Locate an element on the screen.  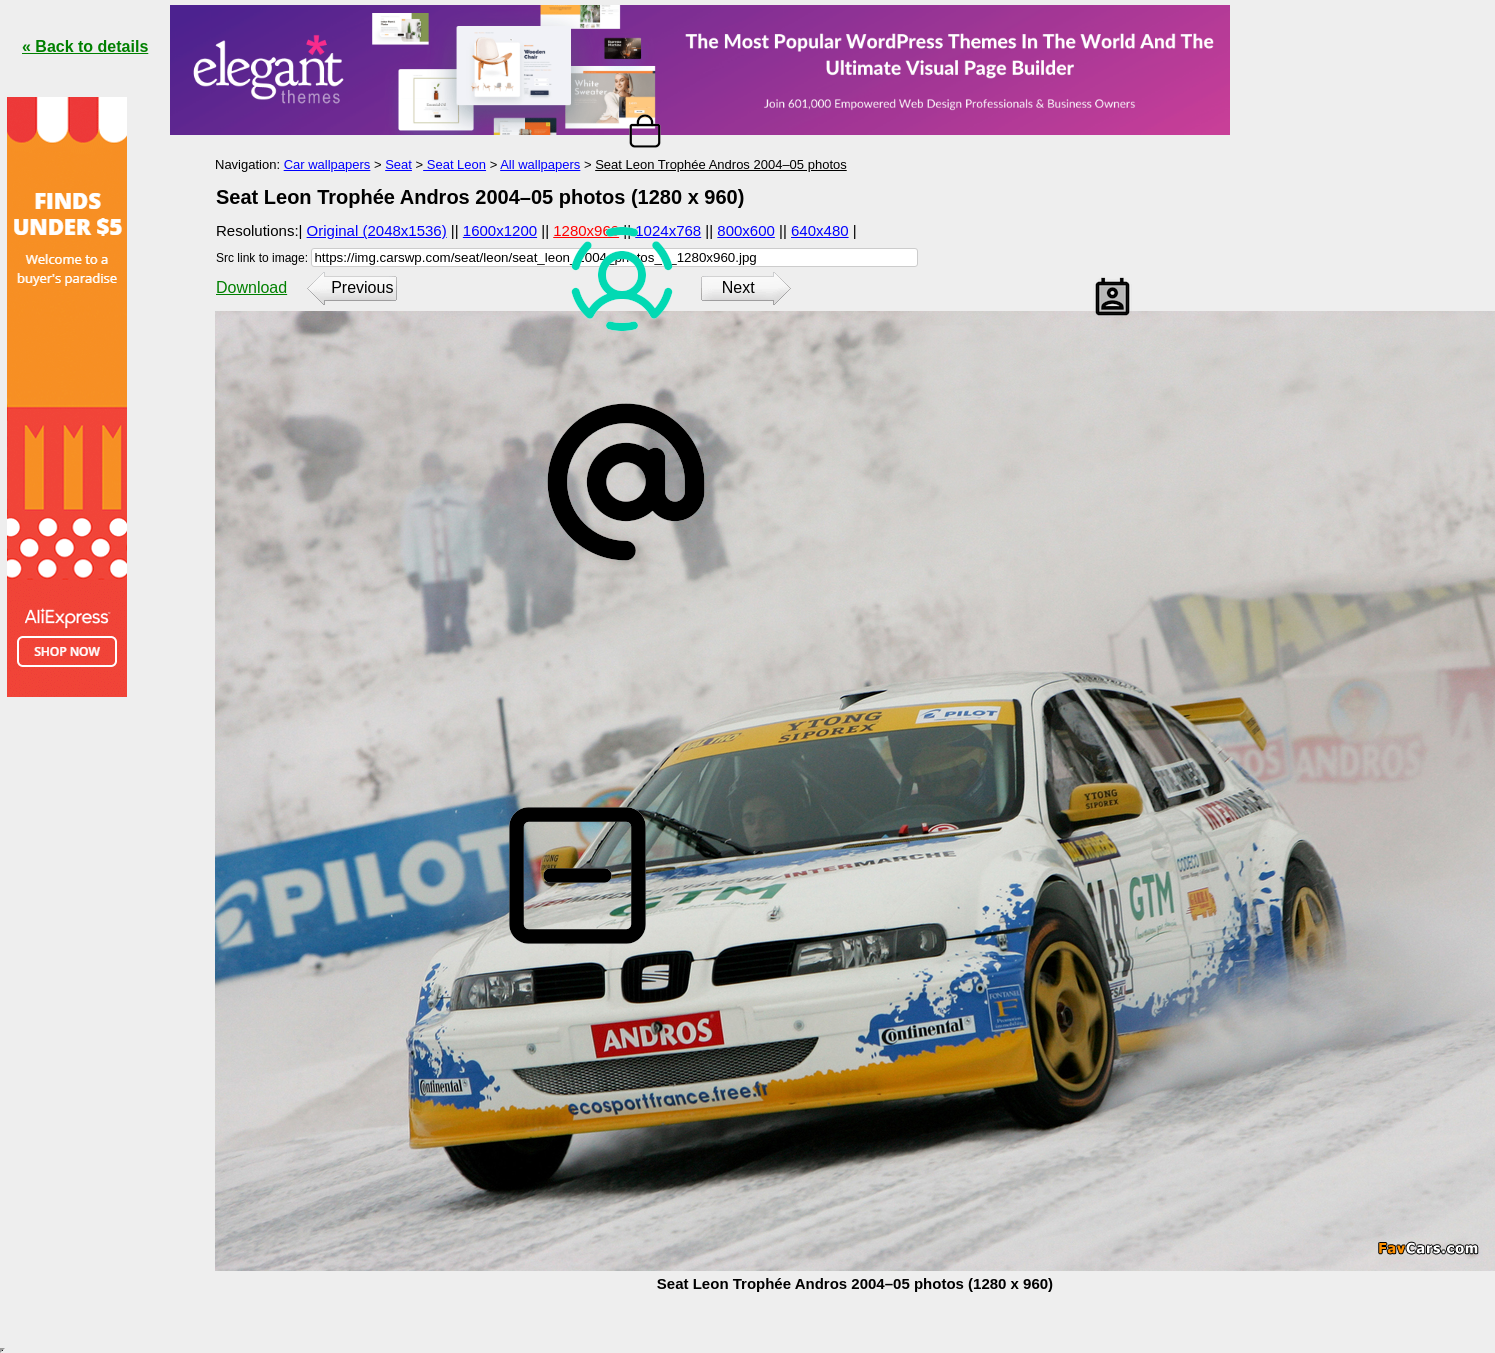
collapse or minimize a section is located at coordinates (577, 875).